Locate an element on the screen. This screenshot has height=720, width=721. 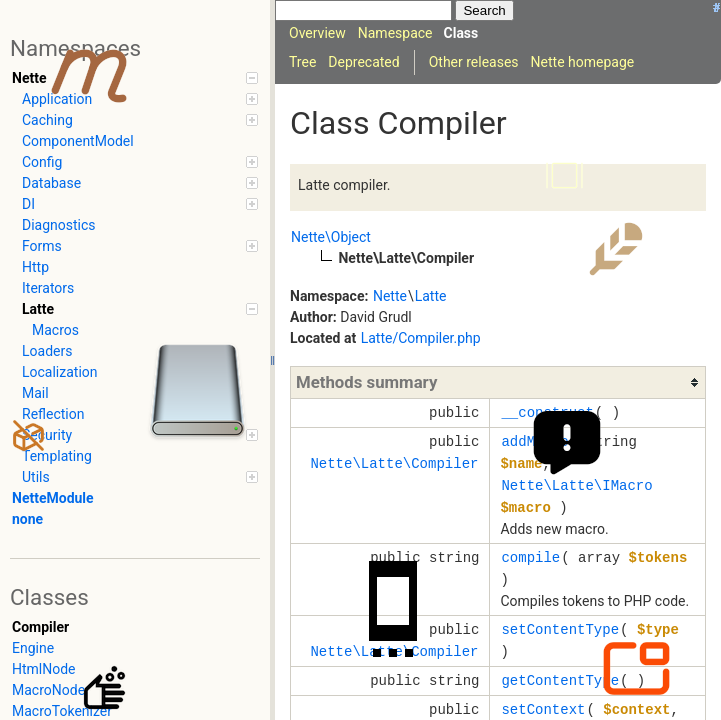
compose a new post or message is located at coordinates (616, 249).